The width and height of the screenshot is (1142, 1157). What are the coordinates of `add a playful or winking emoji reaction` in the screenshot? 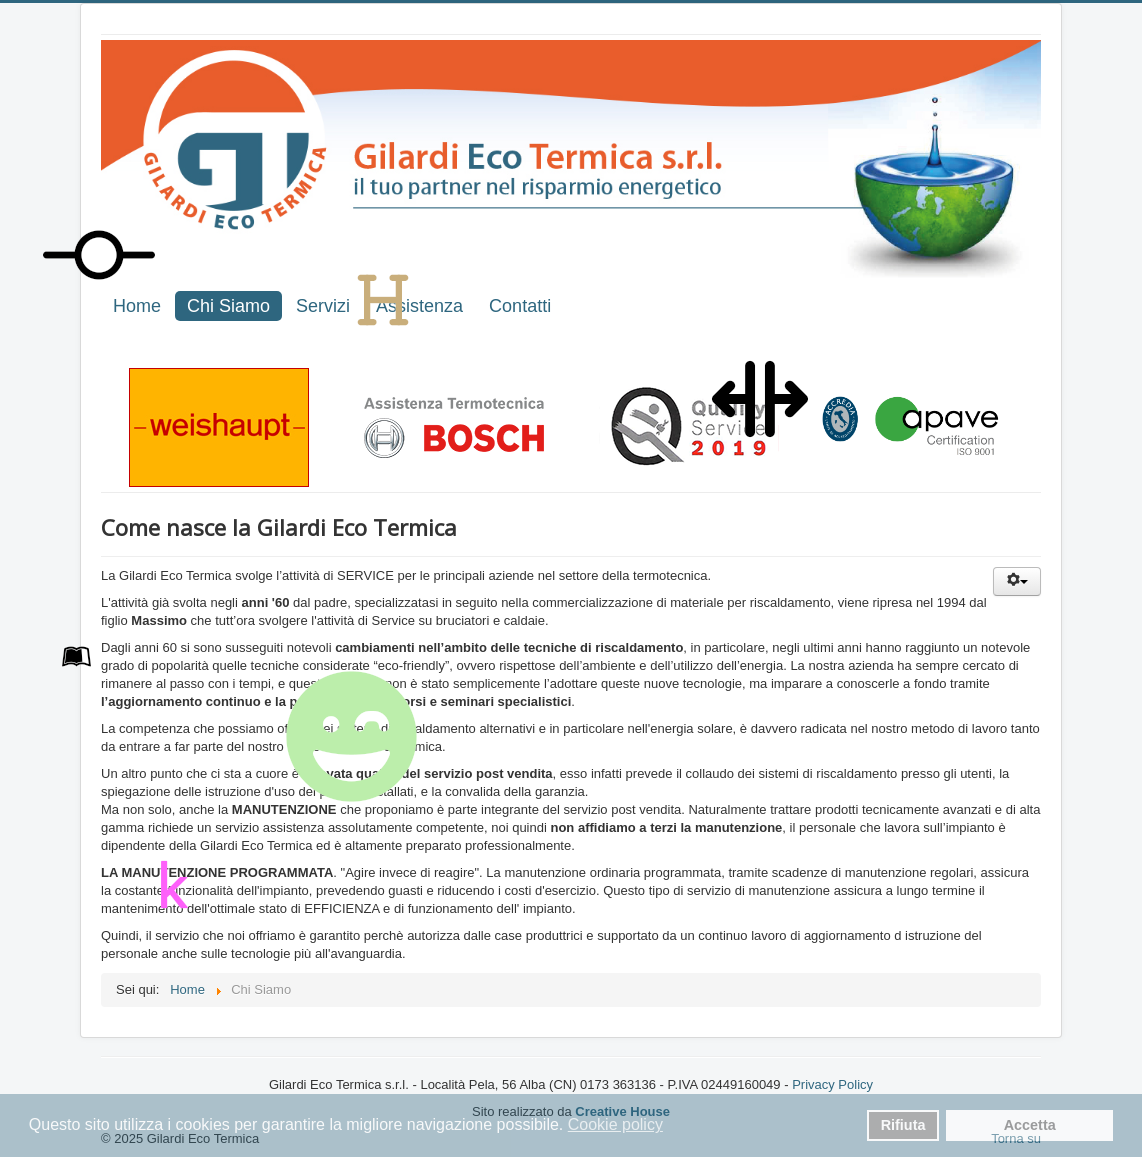 It's located at (351, 736).